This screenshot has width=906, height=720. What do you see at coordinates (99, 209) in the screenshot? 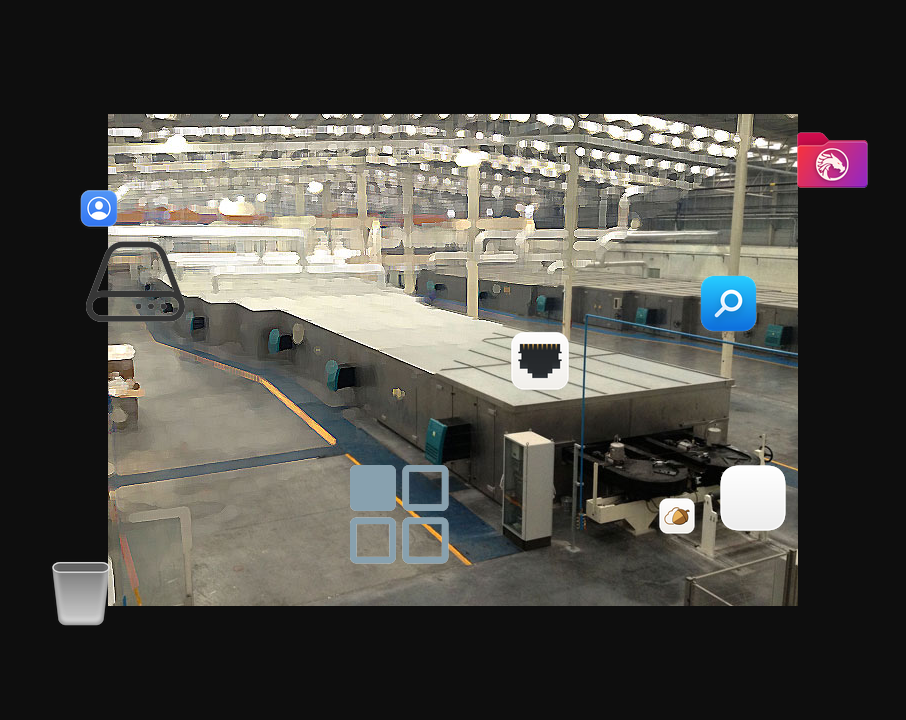
I see `manage contact list settings` at bounding box center [99, 209].